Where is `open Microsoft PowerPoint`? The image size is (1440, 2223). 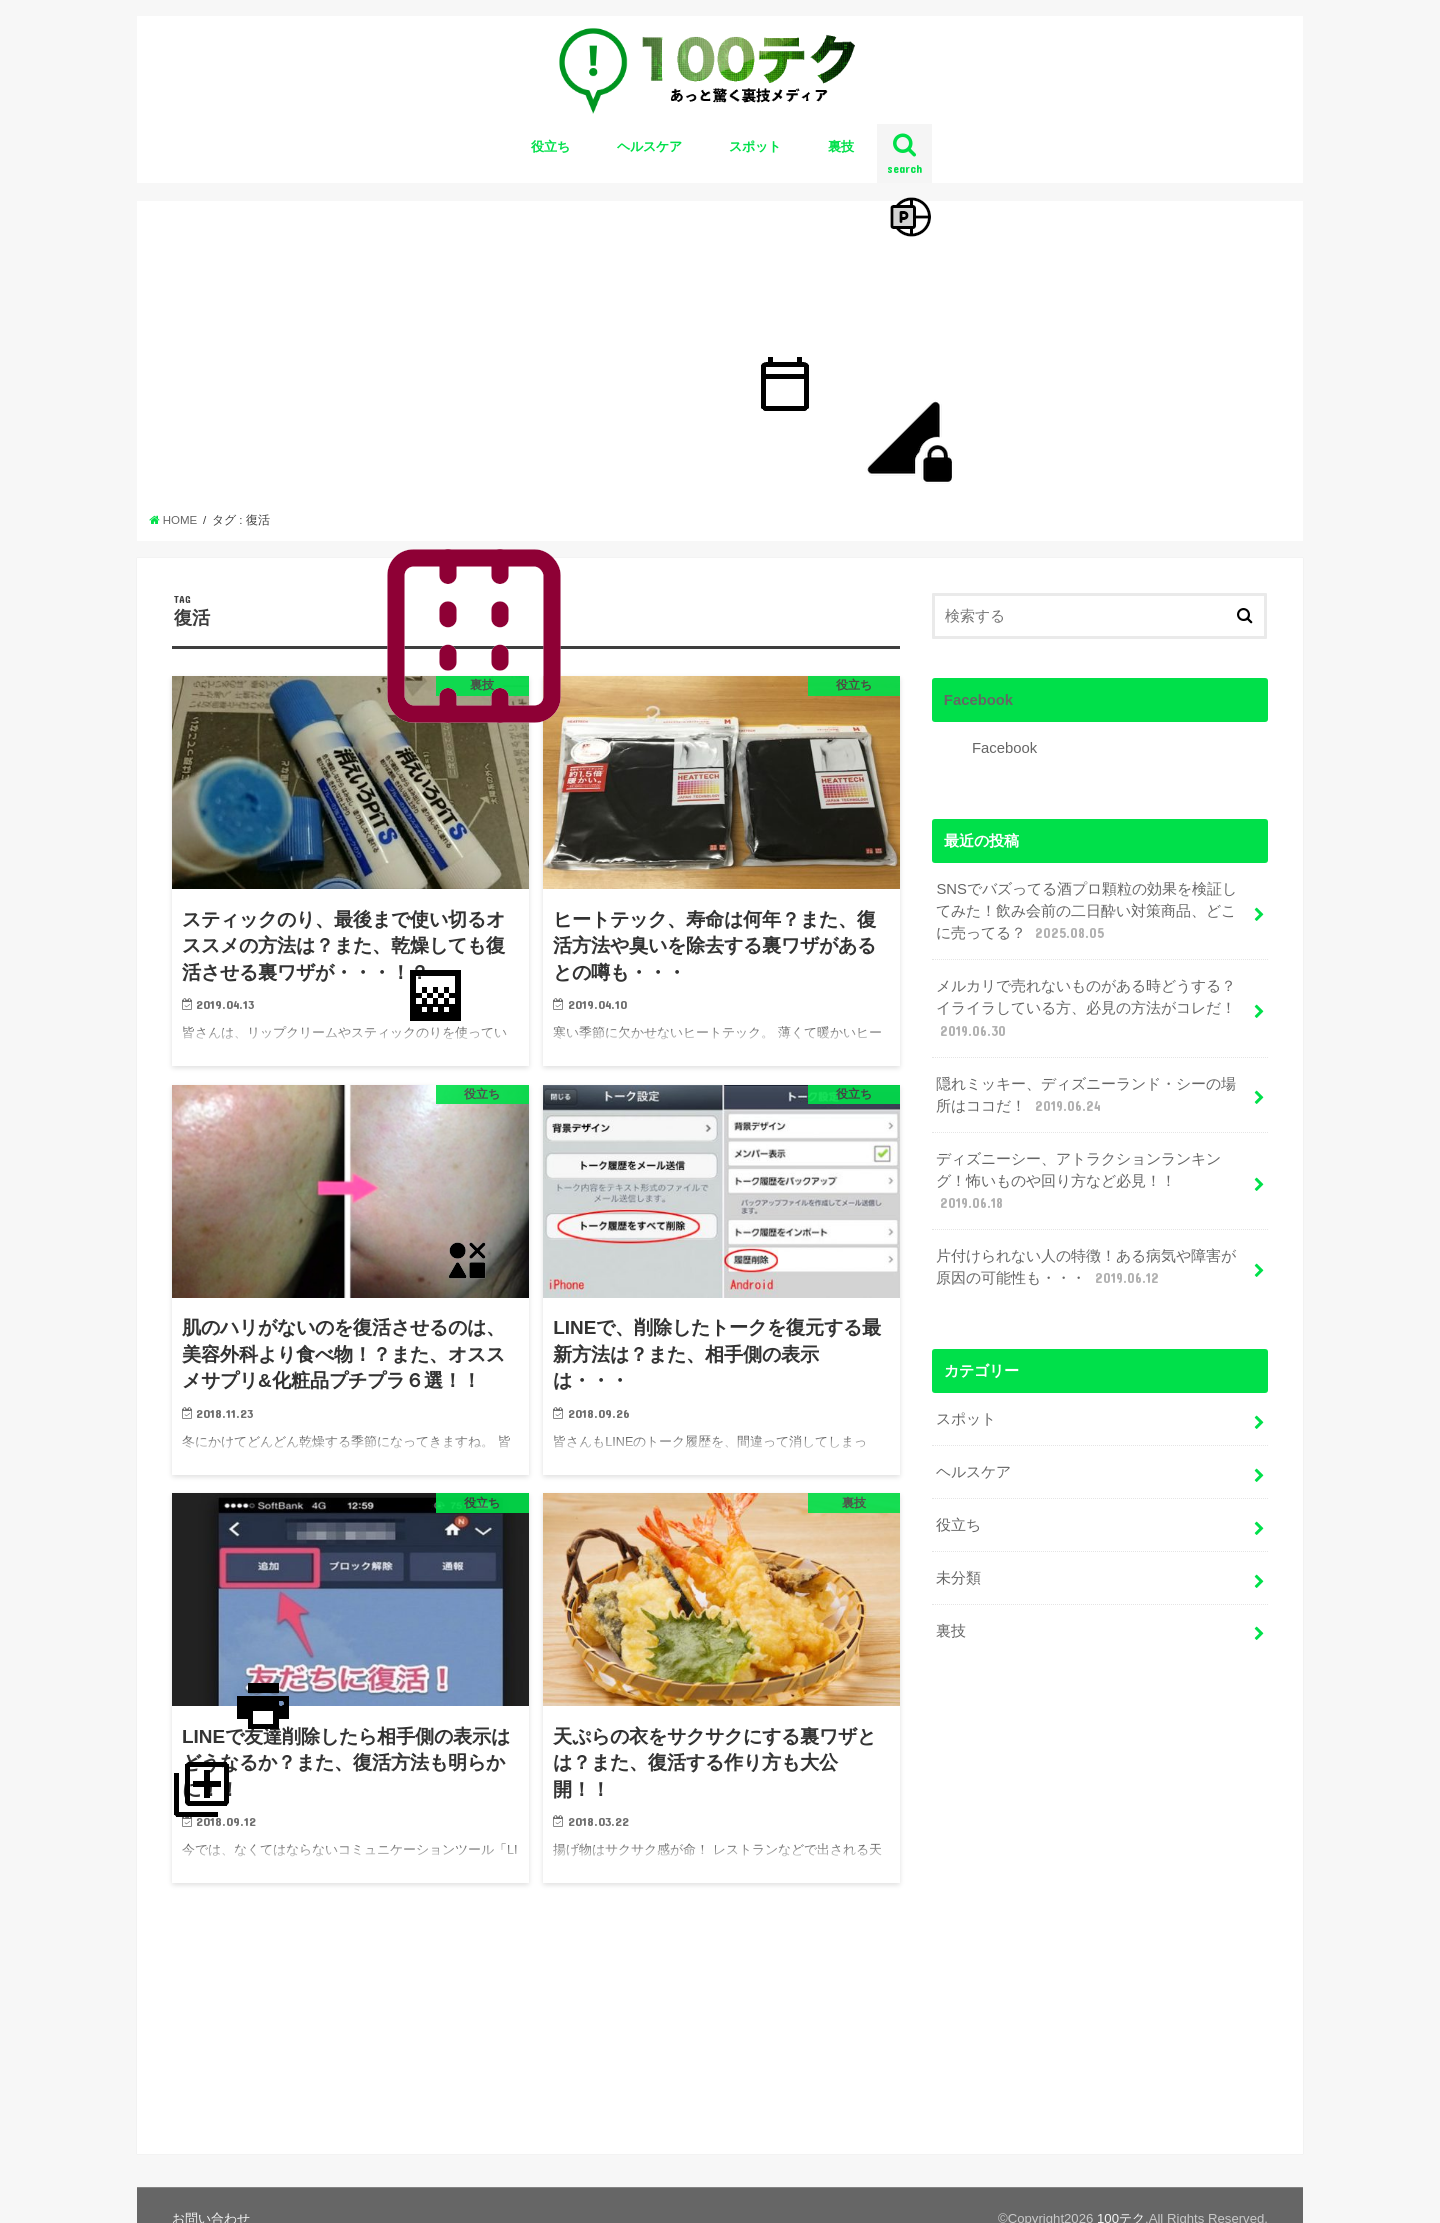 open Microsoft PowerPoint is located at coordinates (910, 217).